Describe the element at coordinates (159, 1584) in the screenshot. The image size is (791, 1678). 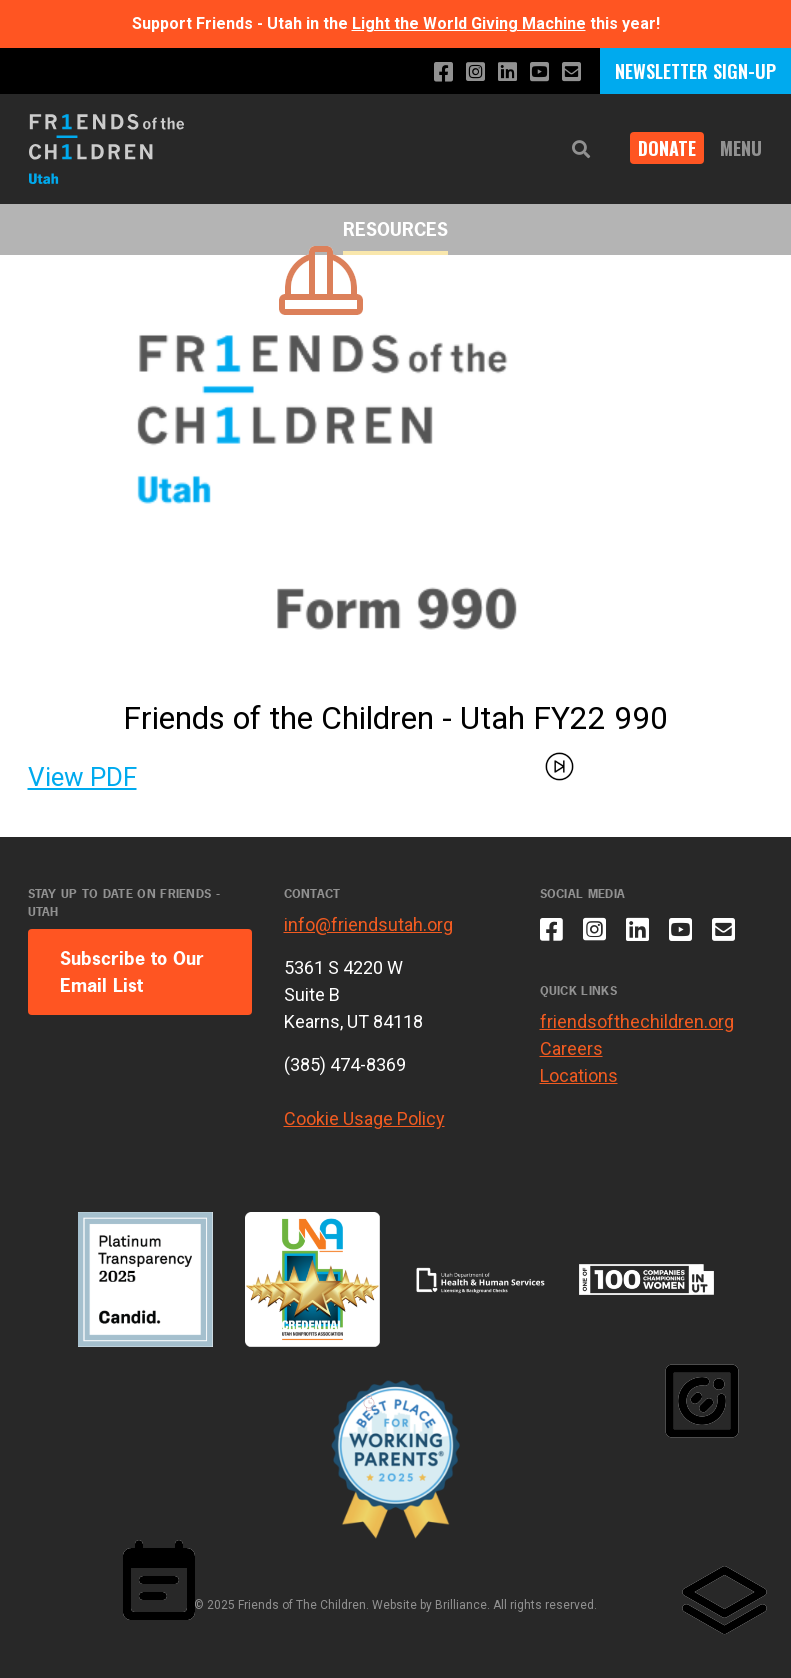
I see `view event details or notes` at that location.